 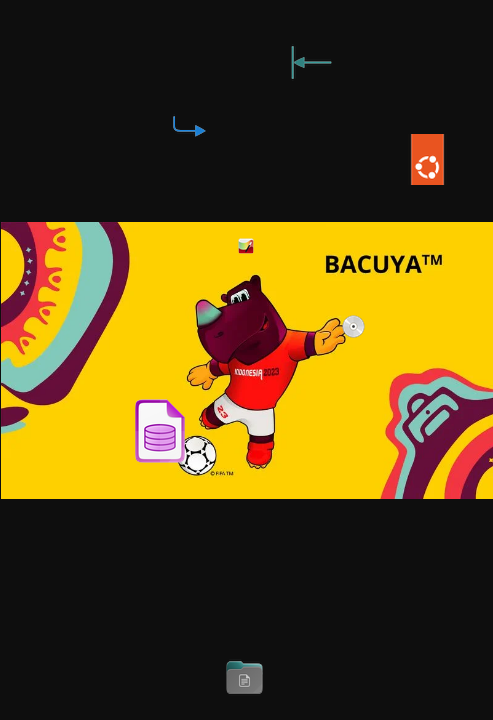 What do you see at coordinates (190, 124) in the screenshot?
I see `forward this email to another recipient` at bounding box center [190, 124].